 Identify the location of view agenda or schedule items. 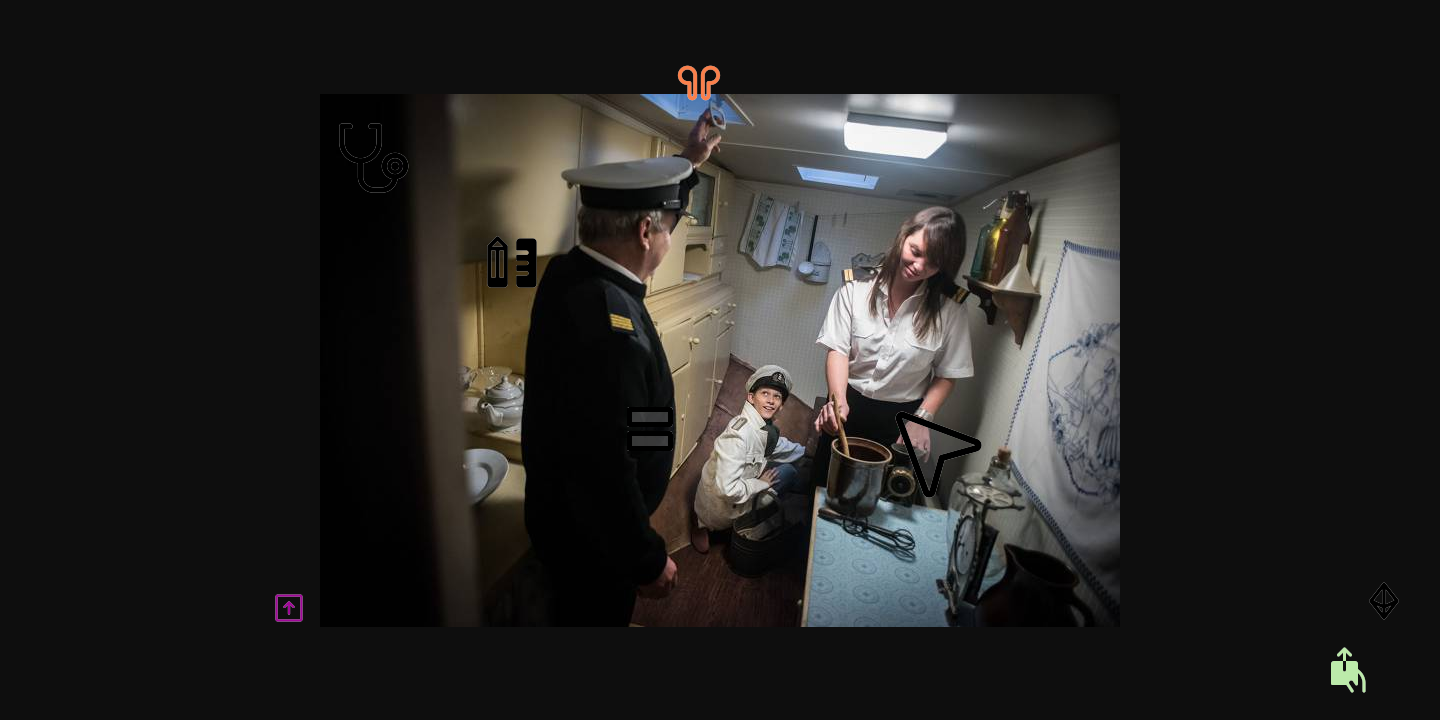
(651, 429).